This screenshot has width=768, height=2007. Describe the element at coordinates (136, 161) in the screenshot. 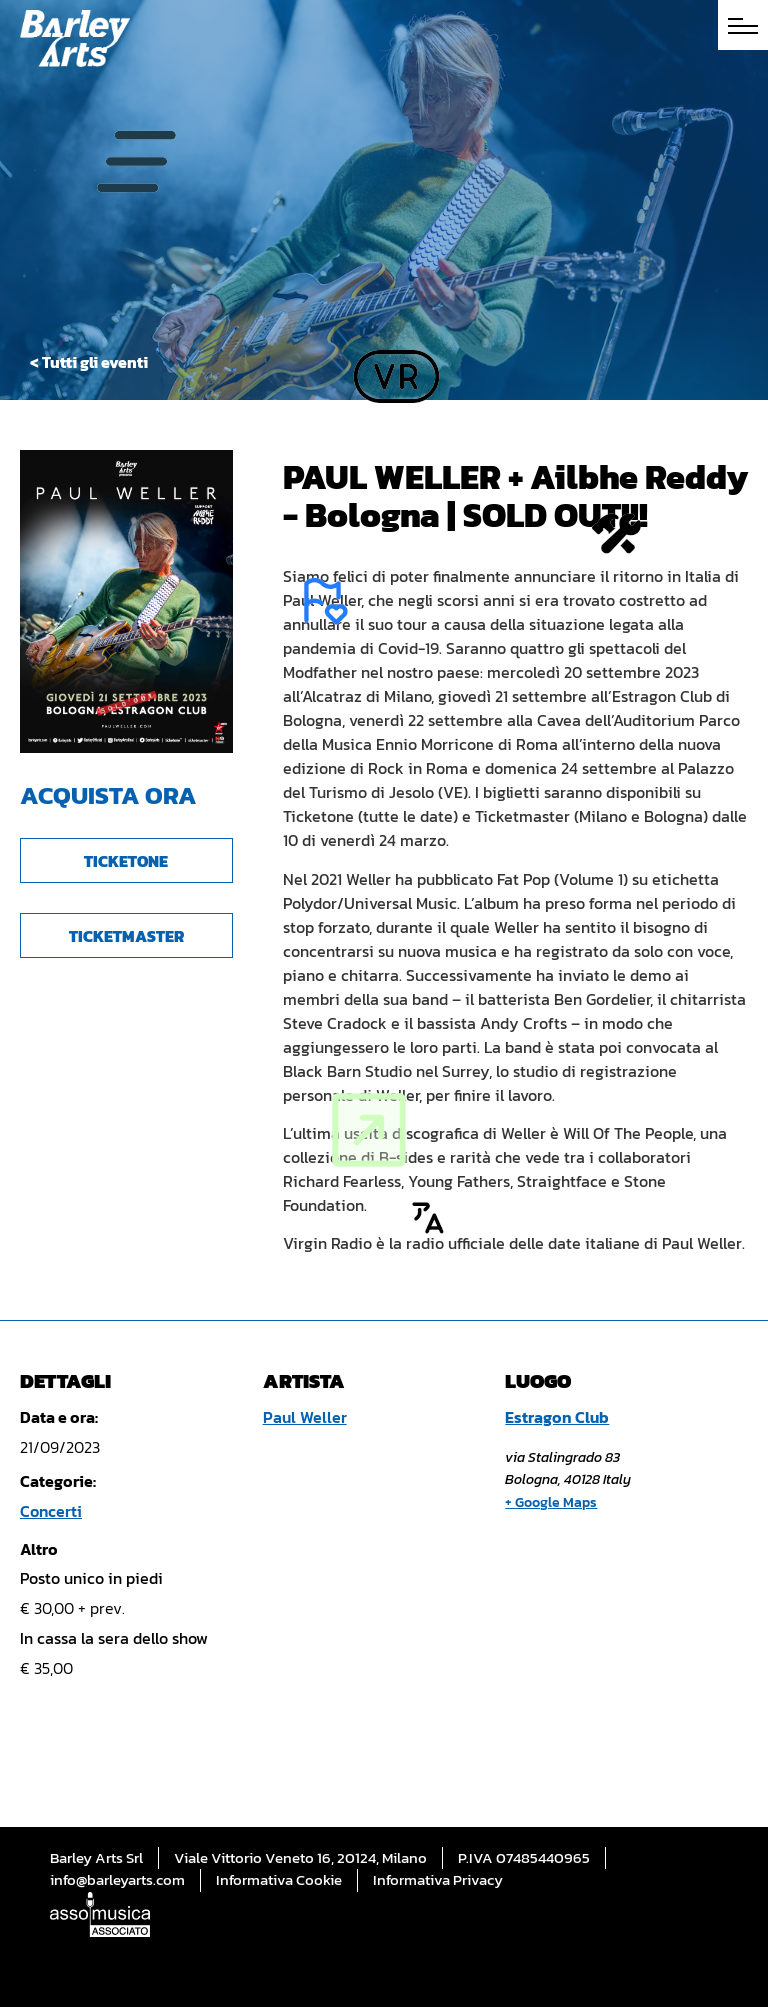

I see `clear all items from a list` at that location.